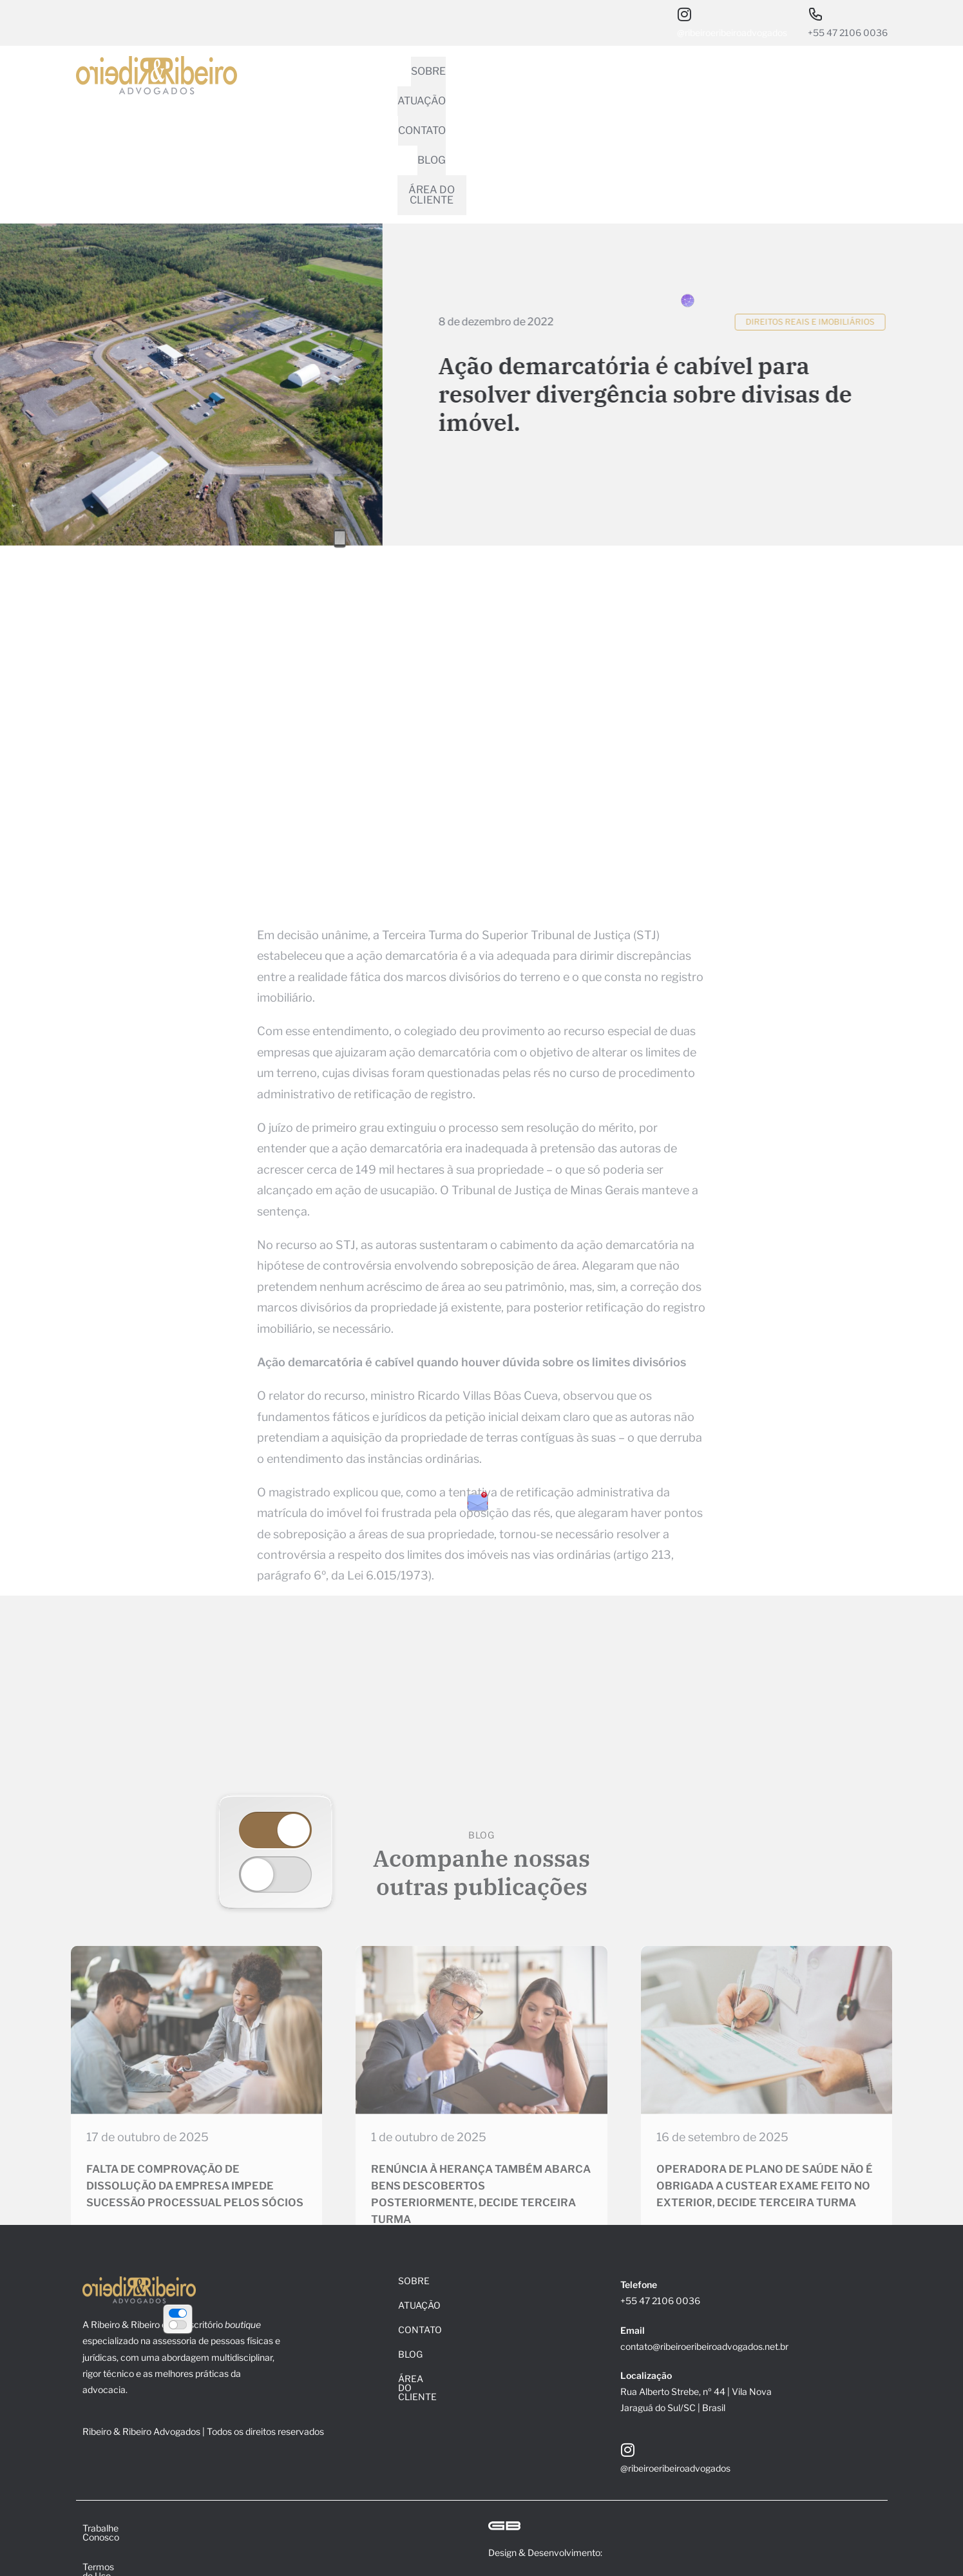 Image resolution: width=963 pixels, height=2576 pixels. Describe the element at coordinates (178, 2319) in the screenshot. I see `open gnome tweaks to customize desktop settings` at that location.